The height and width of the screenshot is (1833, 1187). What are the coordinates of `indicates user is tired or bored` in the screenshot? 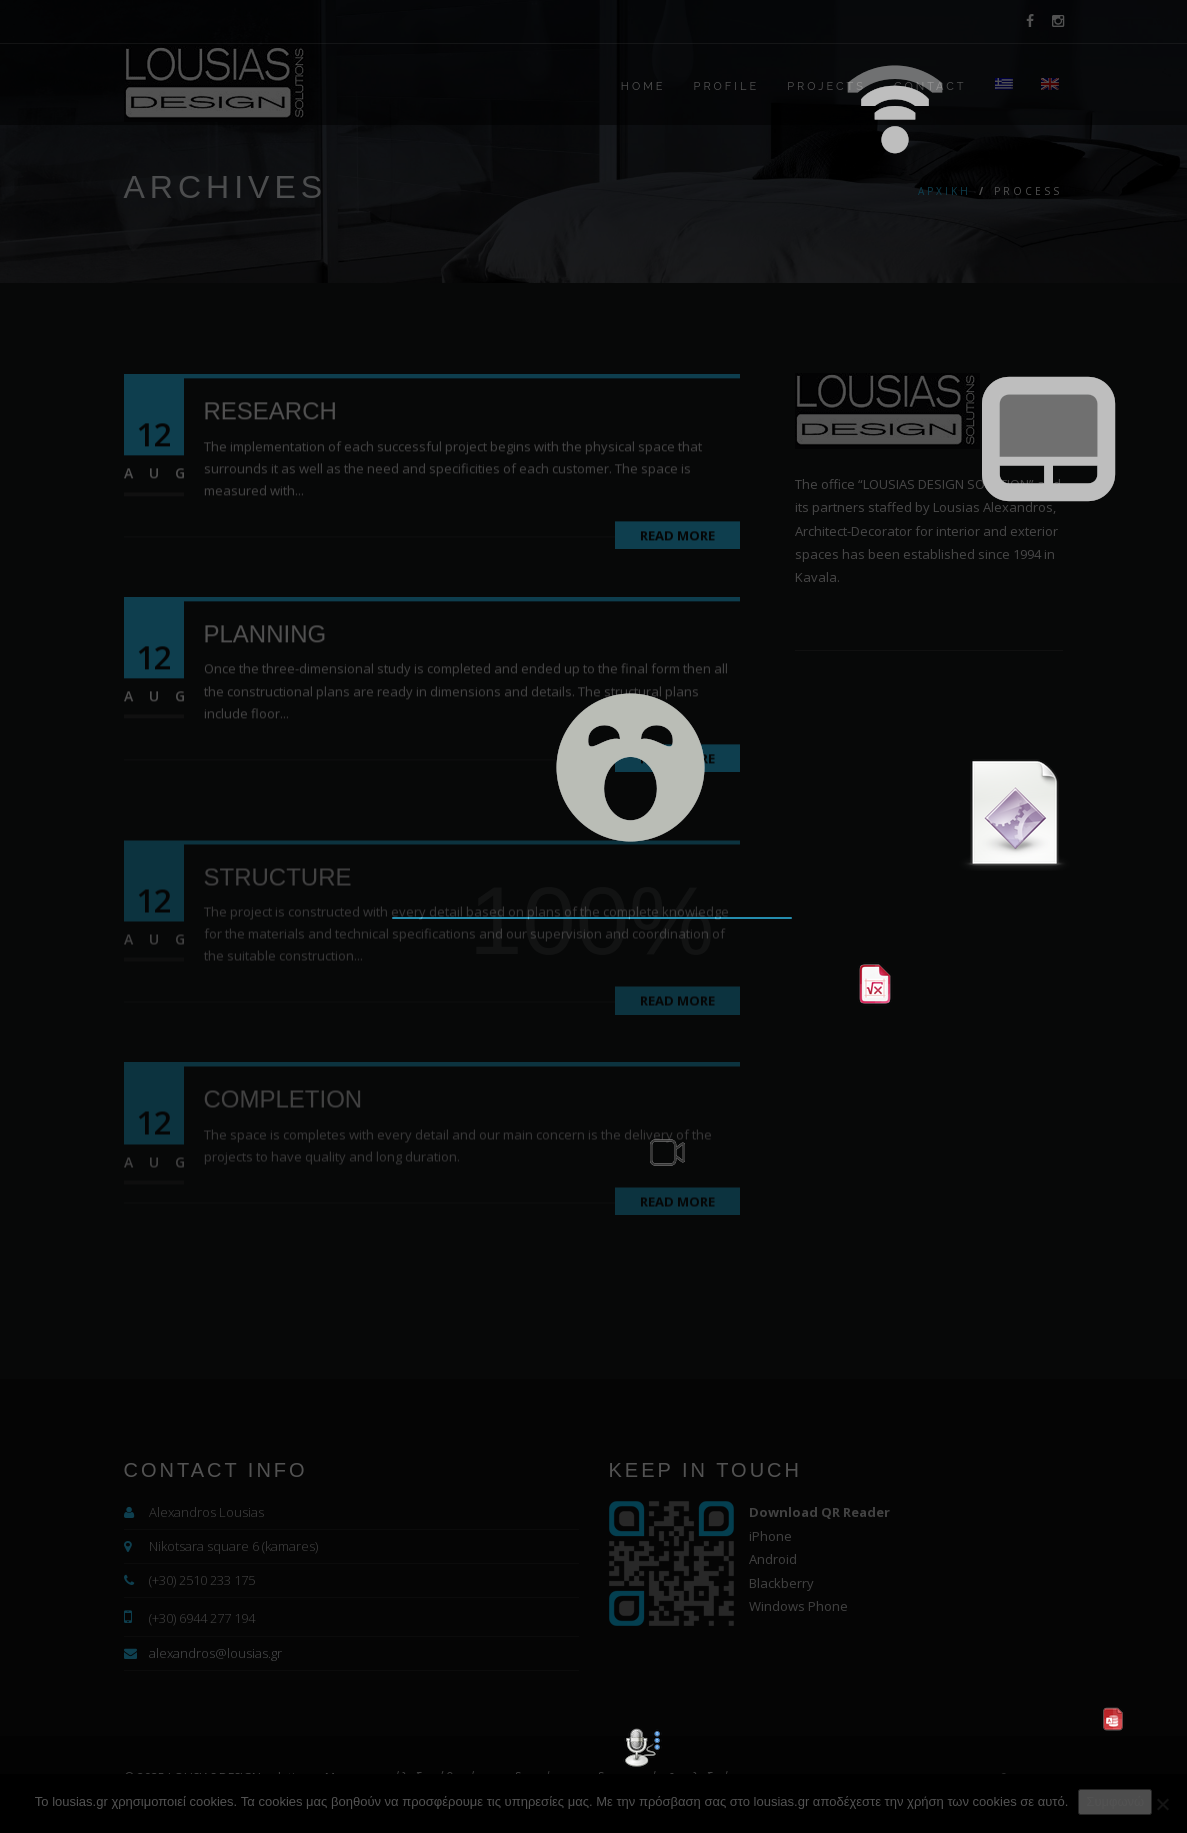 It's located at (630, 767).